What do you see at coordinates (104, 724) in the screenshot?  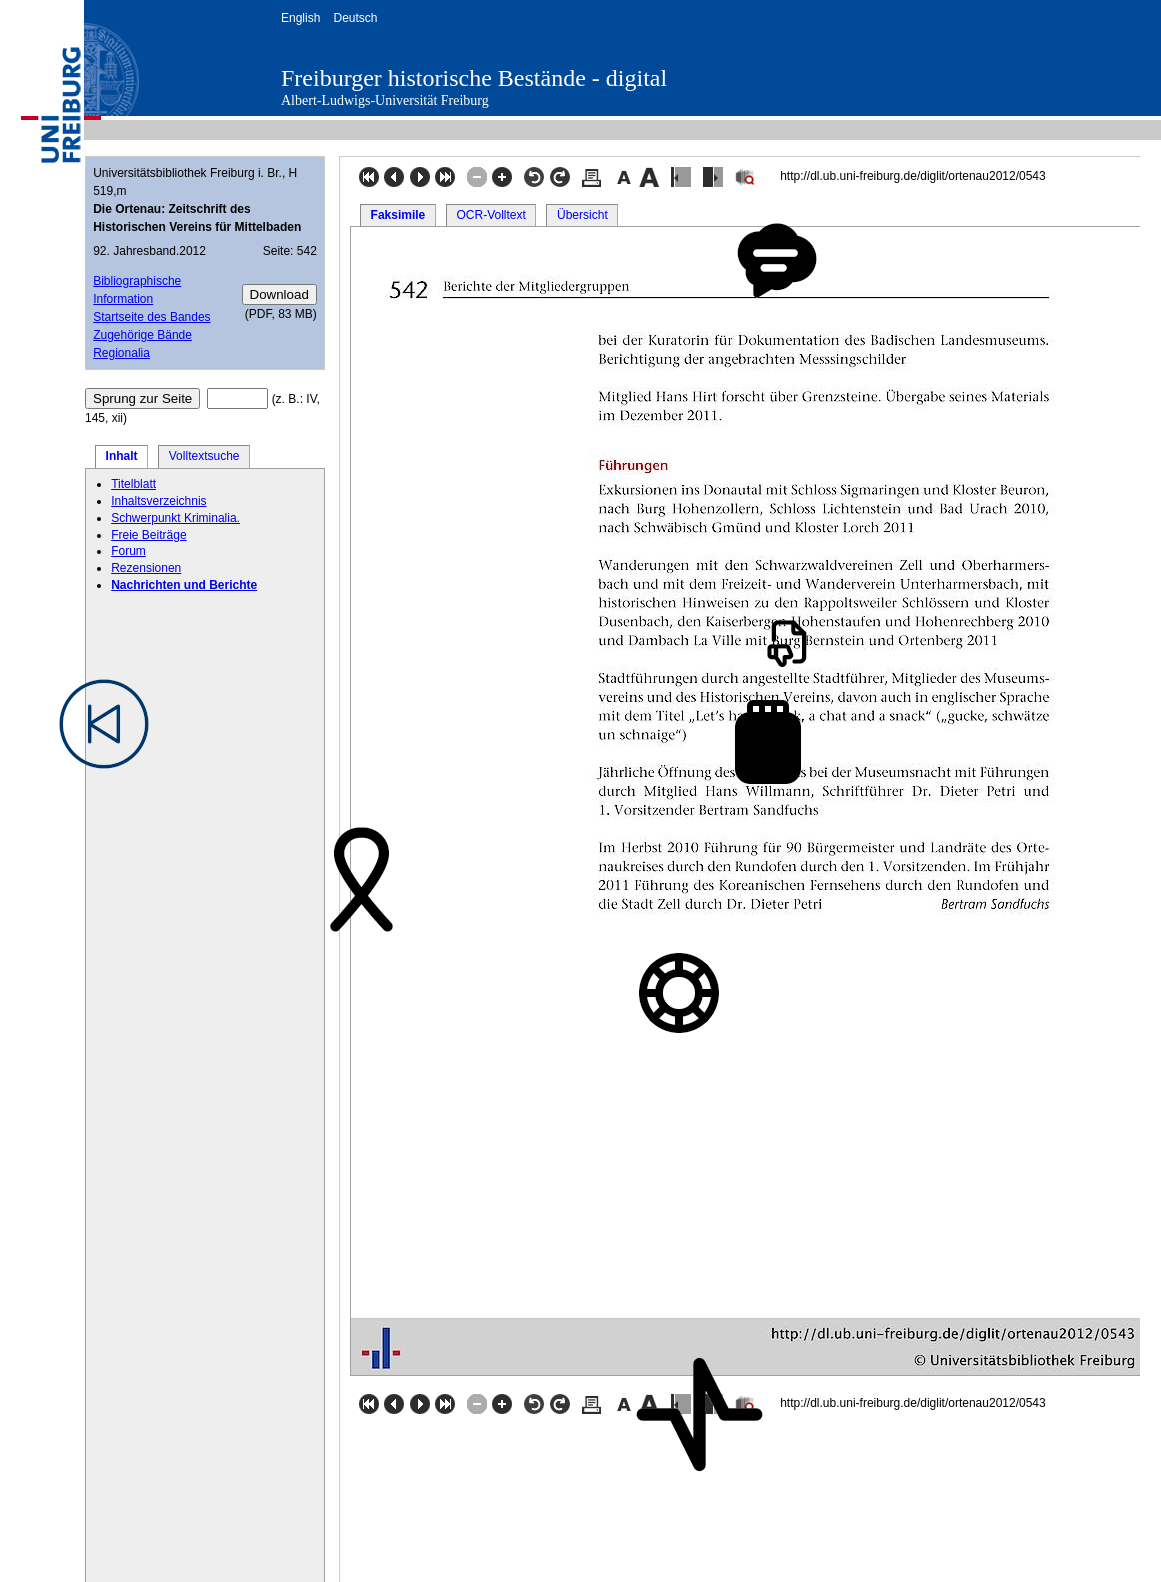 I see `skip to previous track` at bounding box center [104, 724].